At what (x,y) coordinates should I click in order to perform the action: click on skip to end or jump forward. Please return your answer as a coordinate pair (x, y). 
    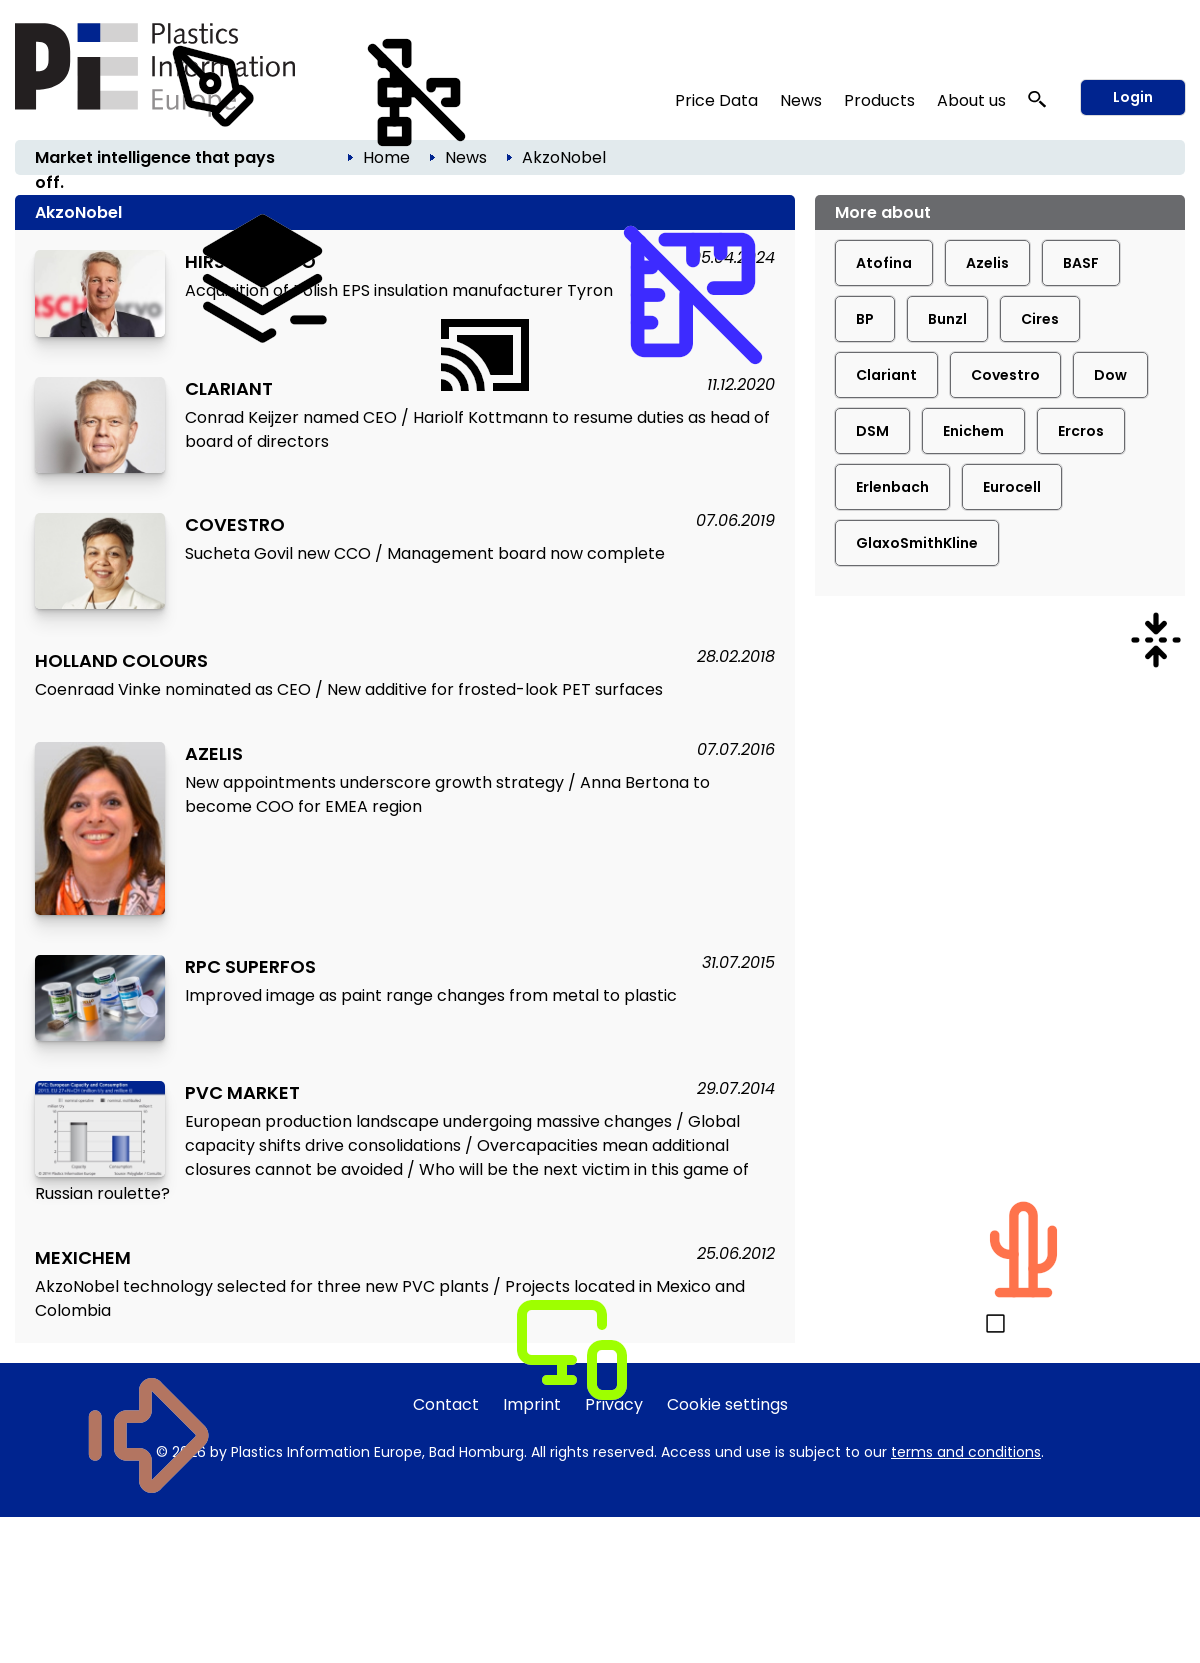
    Looking at the image, I should click on (145, 1435).